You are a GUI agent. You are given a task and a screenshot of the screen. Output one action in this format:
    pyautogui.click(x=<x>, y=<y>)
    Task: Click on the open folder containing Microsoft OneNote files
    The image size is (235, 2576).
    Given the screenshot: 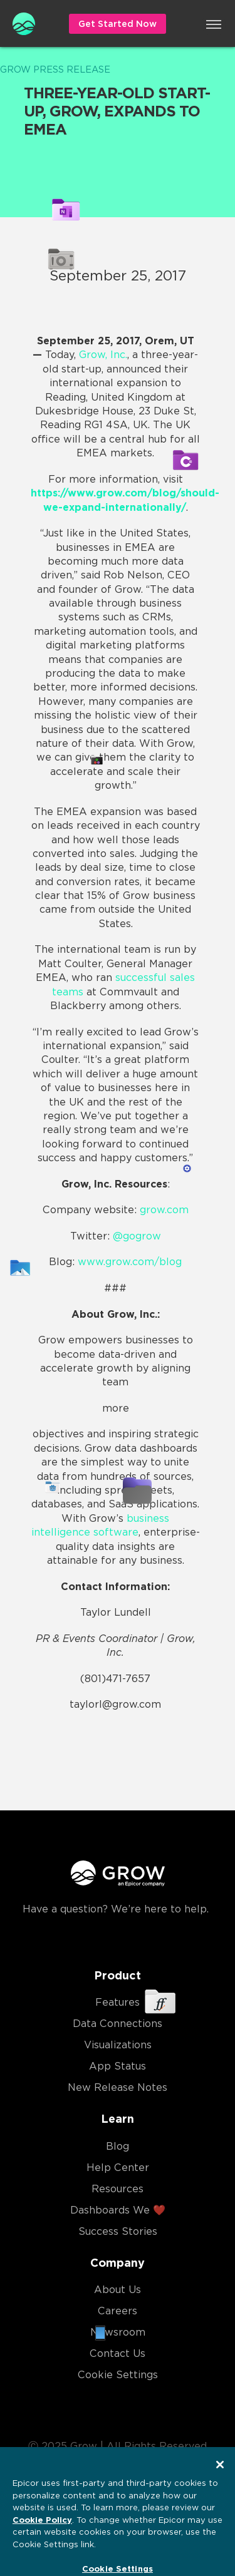 What is the action you would take?
    pyautogui.click(x=66, y=210)
    